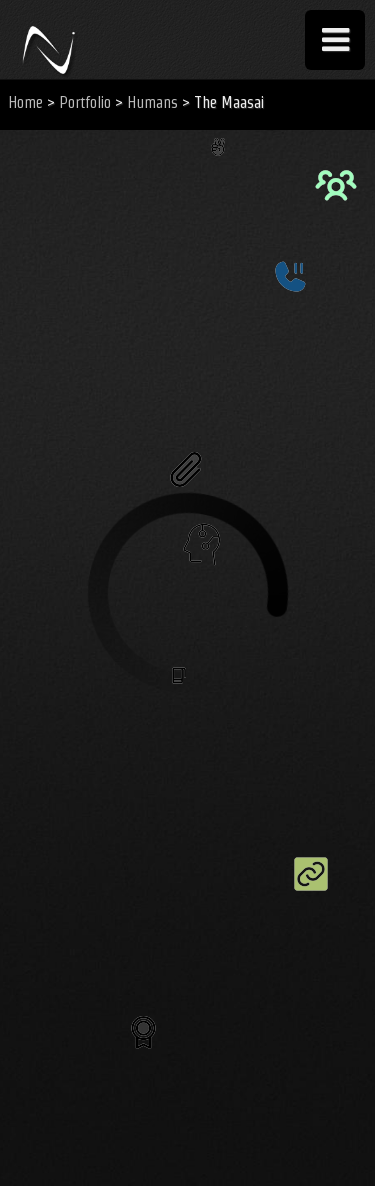 This screenshot has width=375, height=1186. What do you see at coordinates (186, 469) in the screenshot?
I see `attach a file to your message` at bounding box center [186, 469].